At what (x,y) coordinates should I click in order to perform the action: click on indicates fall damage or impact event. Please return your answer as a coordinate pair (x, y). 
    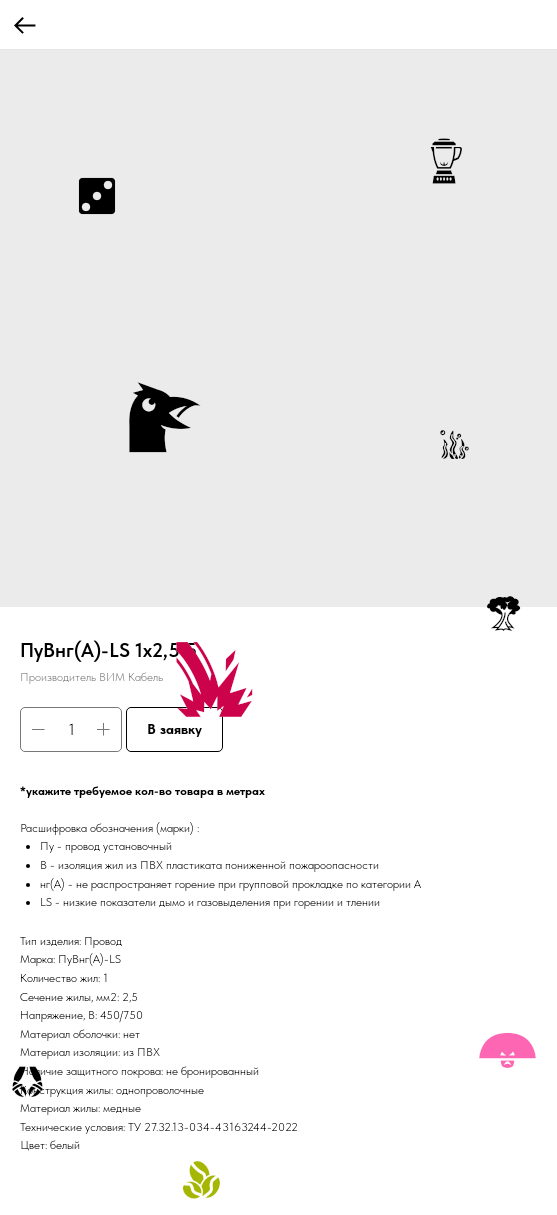
    Looking at the image, I should click on (214, 680).